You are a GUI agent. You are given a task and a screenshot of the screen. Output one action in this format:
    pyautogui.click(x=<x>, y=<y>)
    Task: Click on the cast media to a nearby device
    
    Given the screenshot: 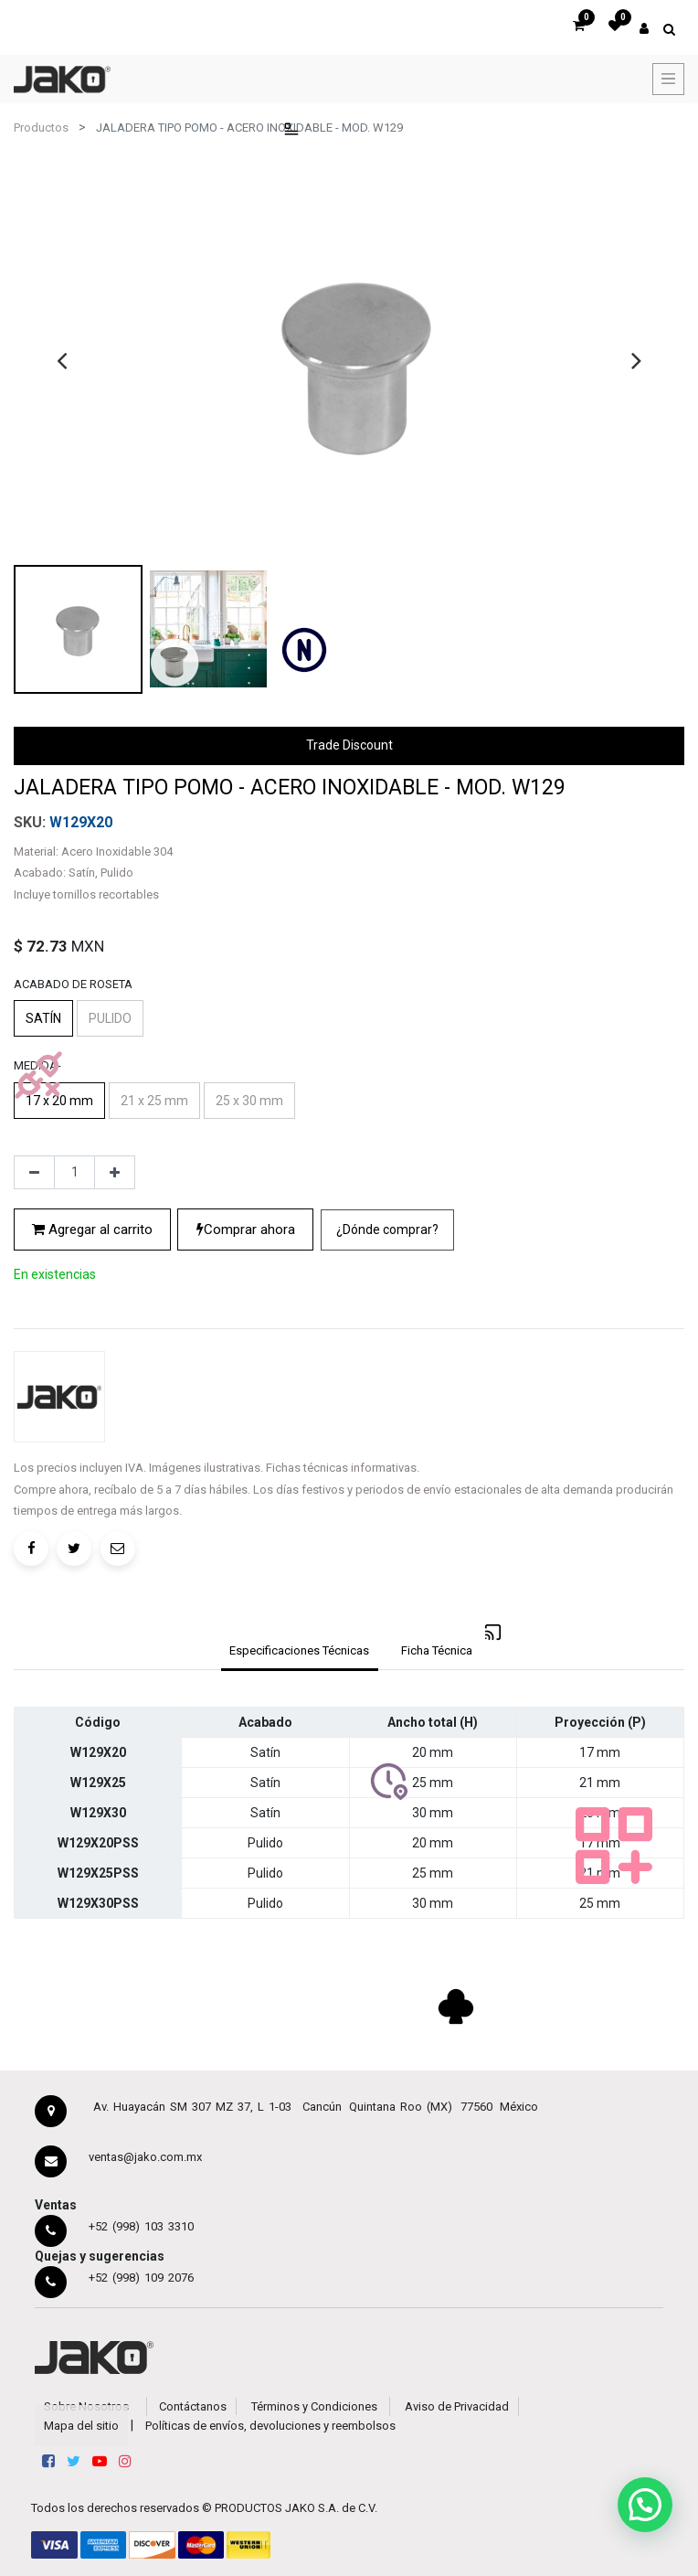 What is the action you would take?
    pyautogui.click(x=492, y=1632)
    